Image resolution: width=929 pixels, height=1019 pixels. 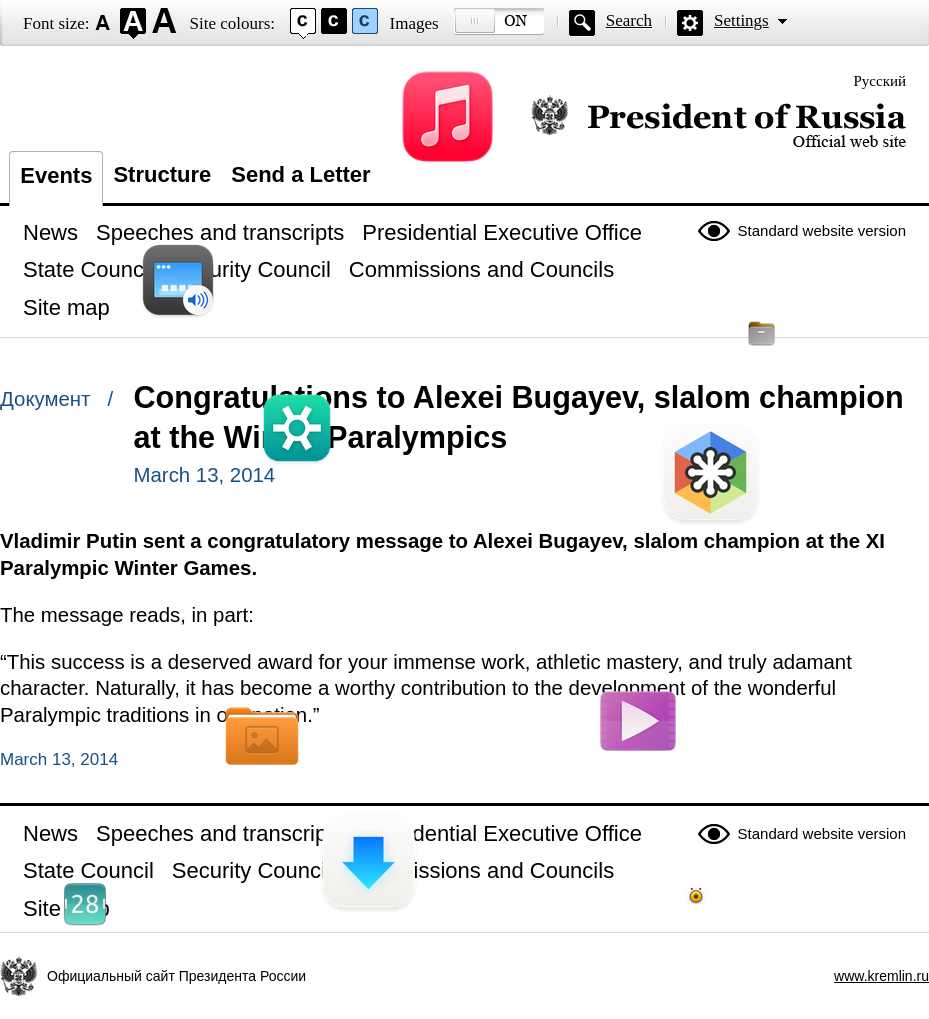 I want to click on open the calendar app, so click(x=85, y=904).